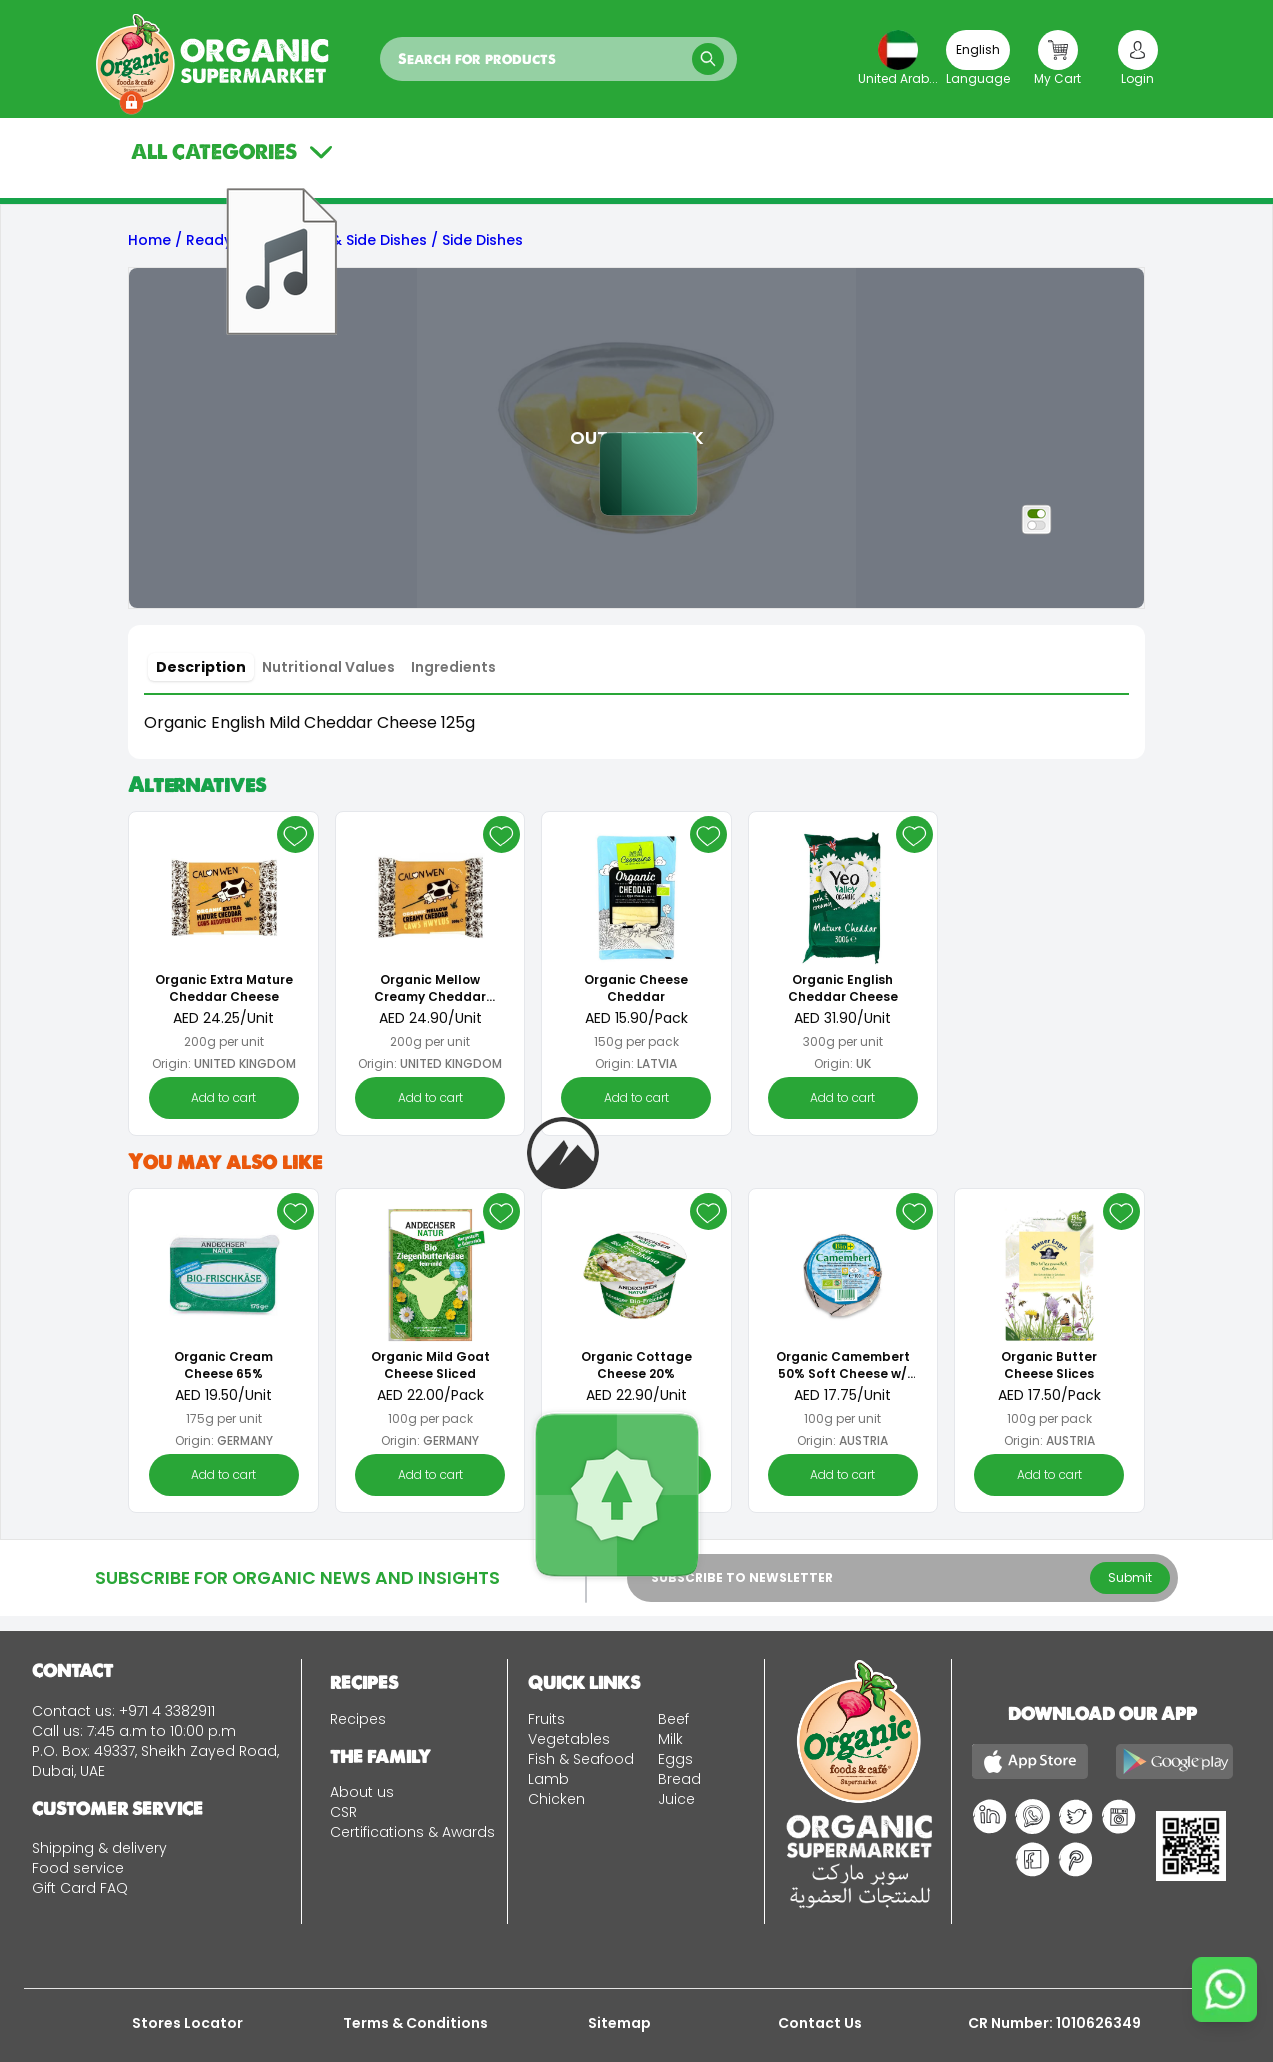  I want to click on access the desktop folder, so click(648, 470).